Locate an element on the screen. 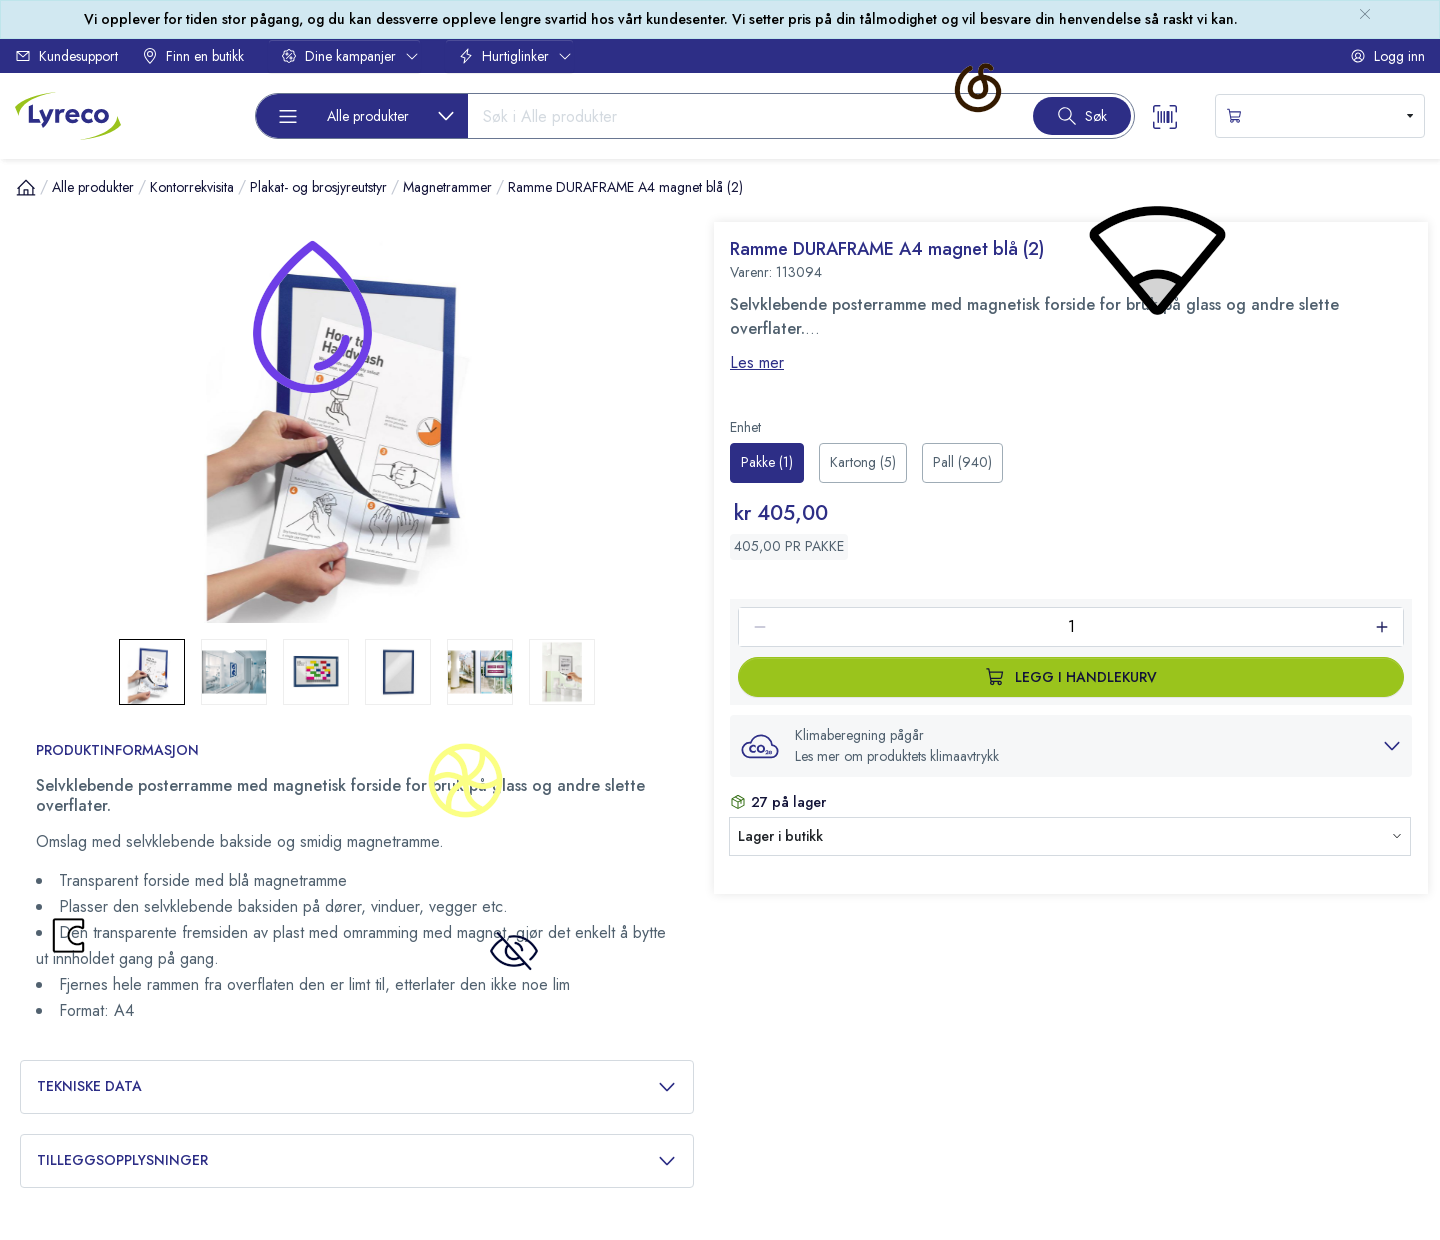 Image resolution: width=1440 pixels, height=1240 pixels. indicates loading or processing in progress is located at coordinates (465, 780).